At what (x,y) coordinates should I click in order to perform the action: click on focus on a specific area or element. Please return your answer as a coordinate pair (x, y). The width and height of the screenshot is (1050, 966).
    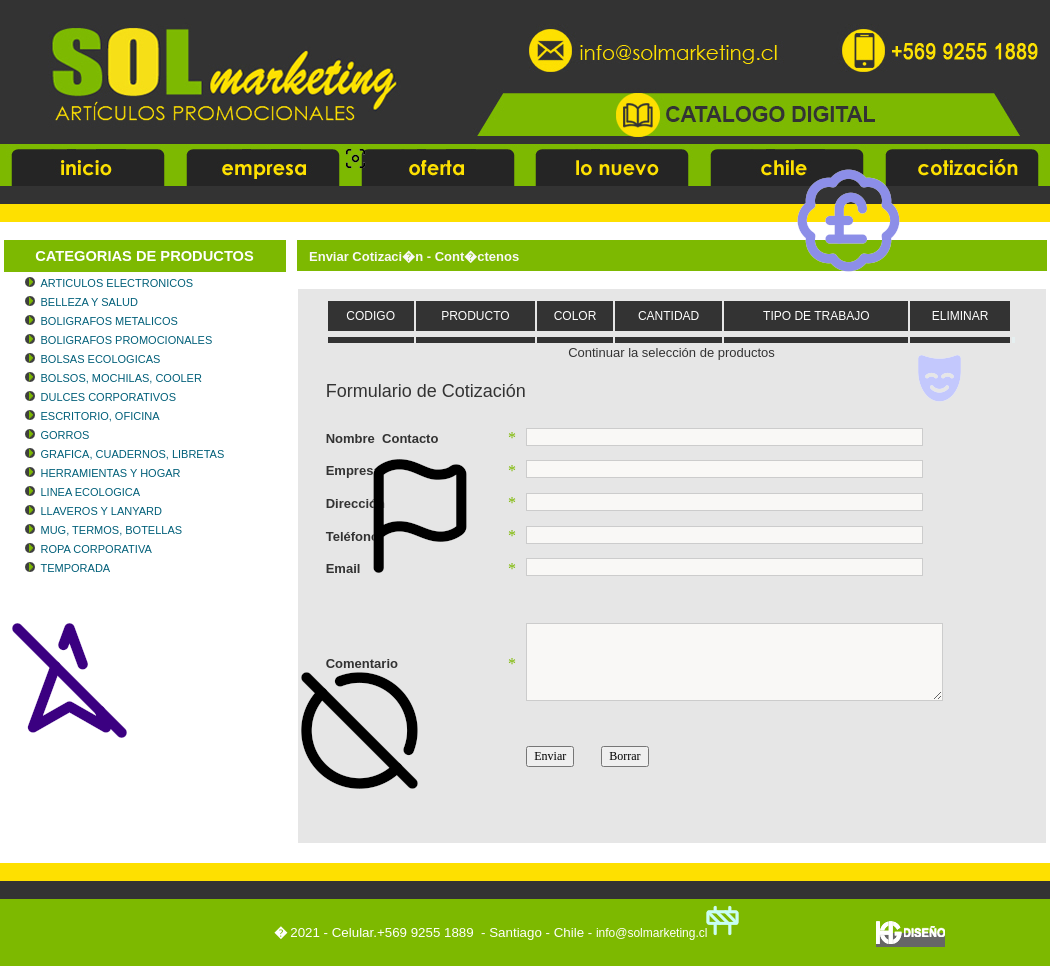
    Looking at the image, I should click on (355, 158).